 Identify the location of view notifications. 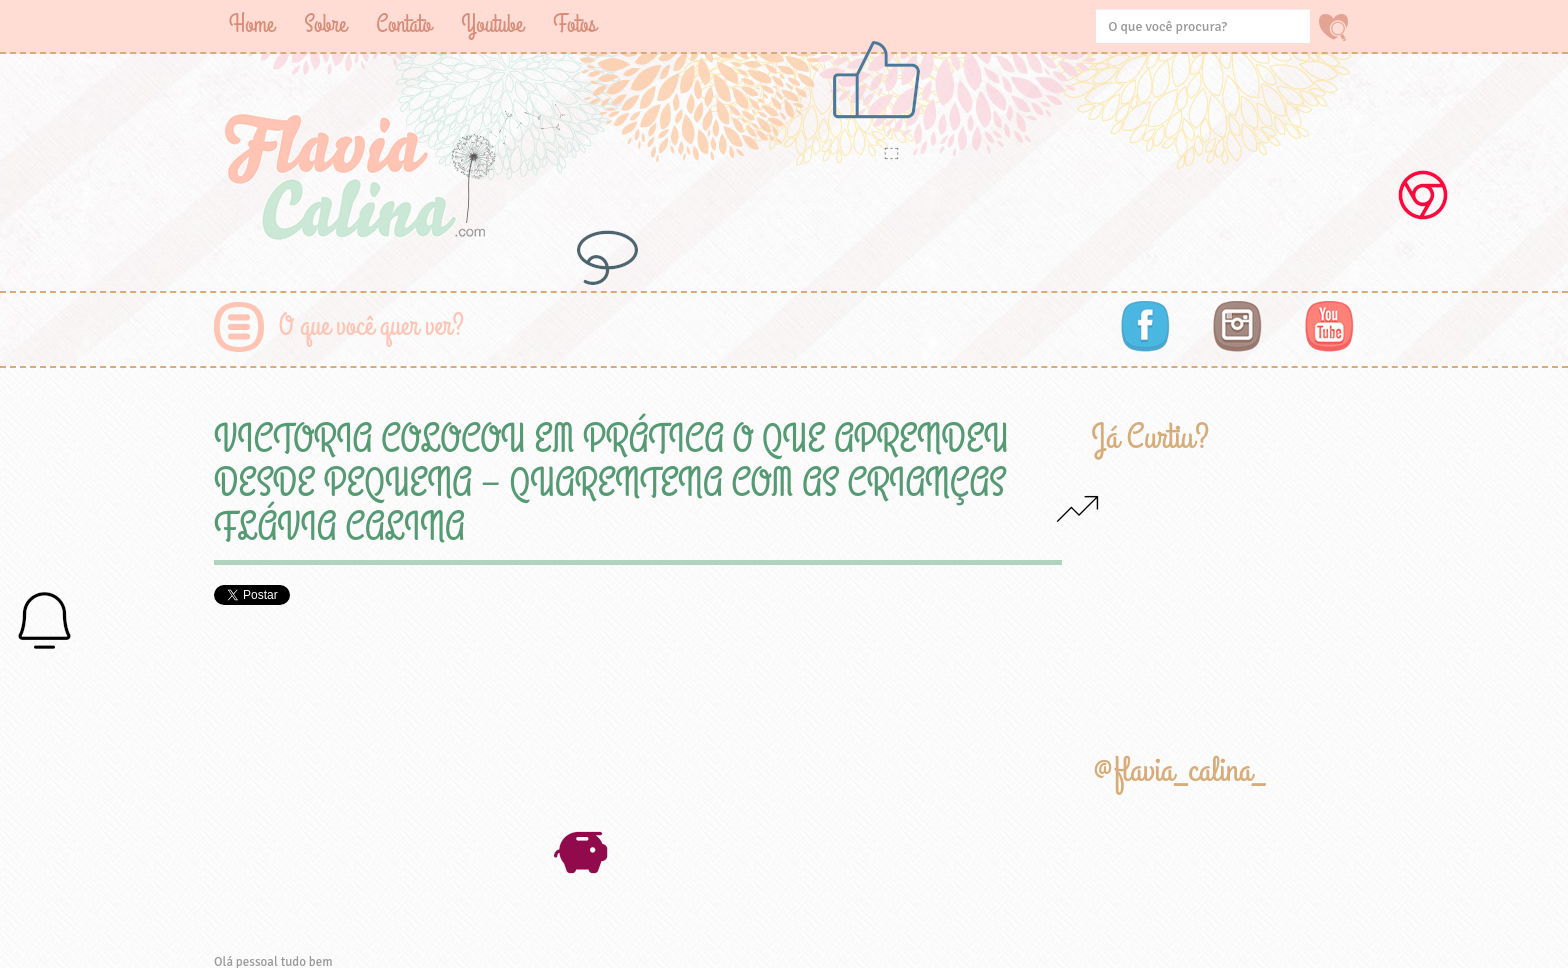
(44, 620).